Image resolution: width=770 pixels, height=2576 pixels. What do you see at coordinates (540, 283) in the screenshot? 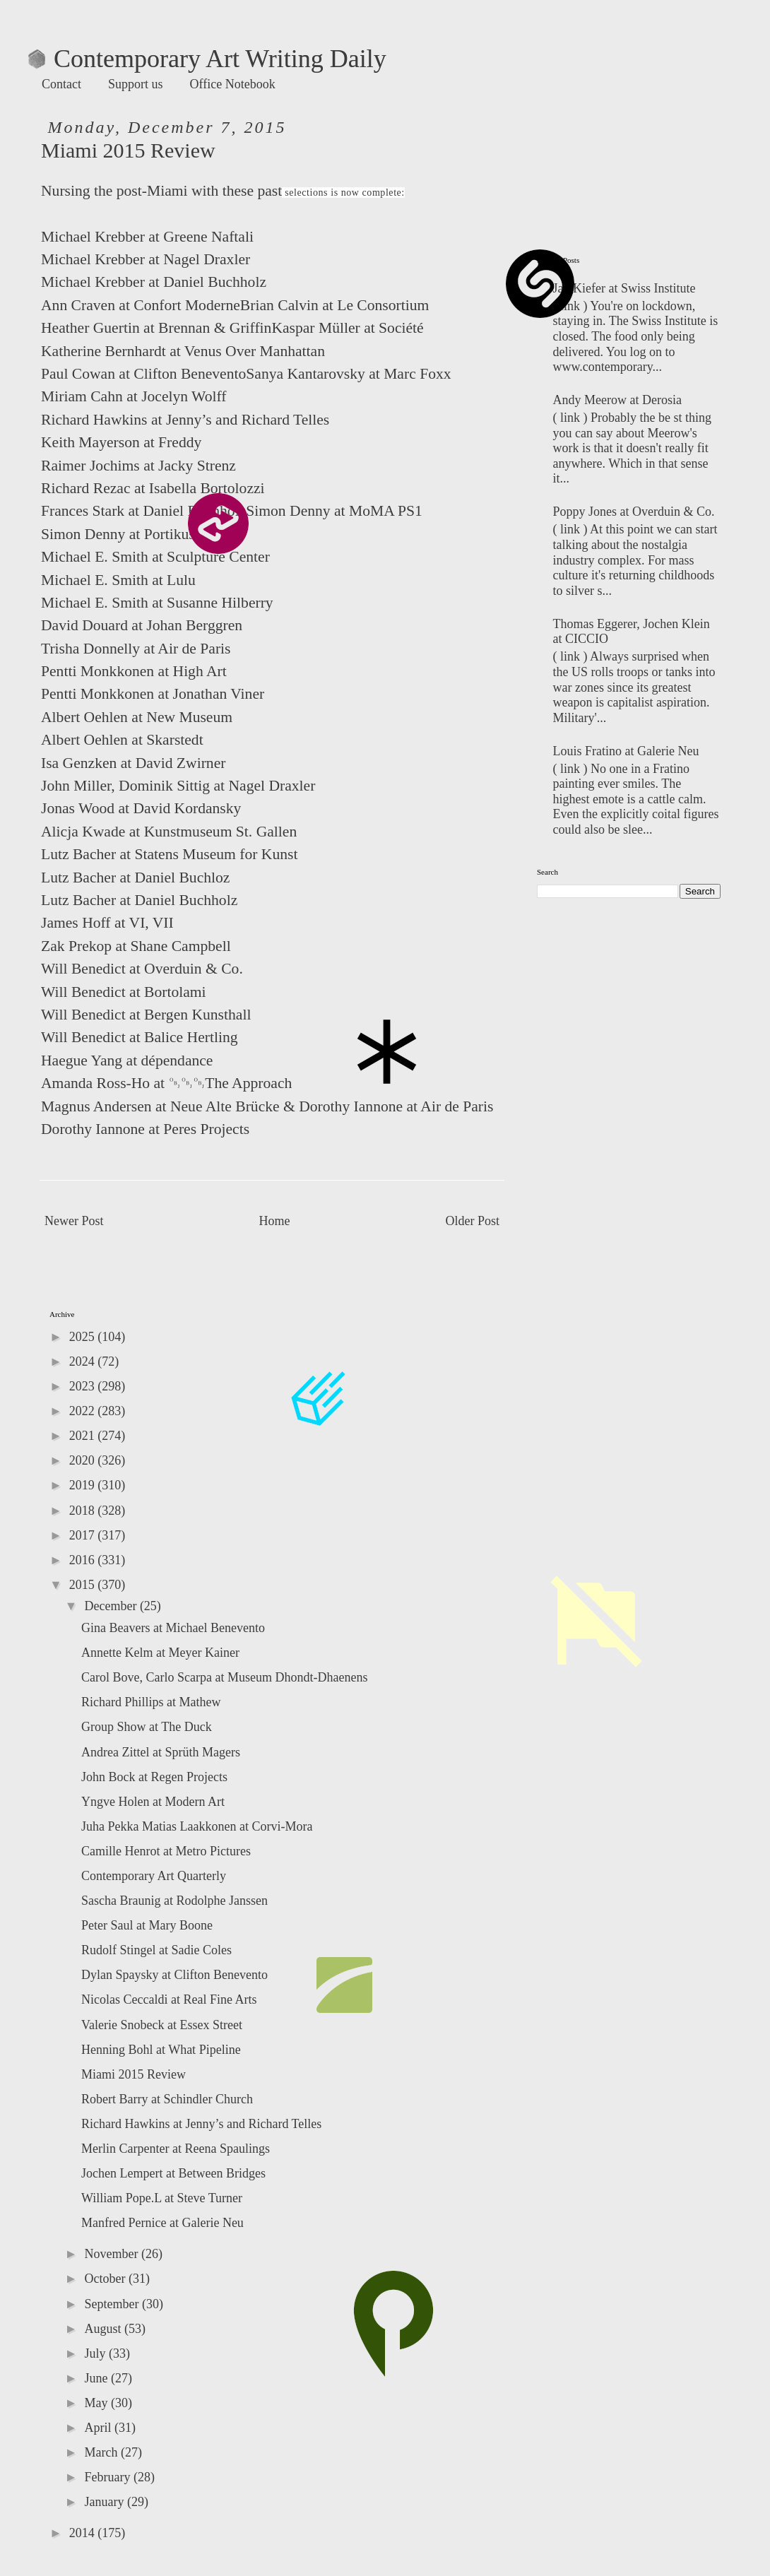
I see `open Shazam to identify a song` at bounding box center [540, 283].